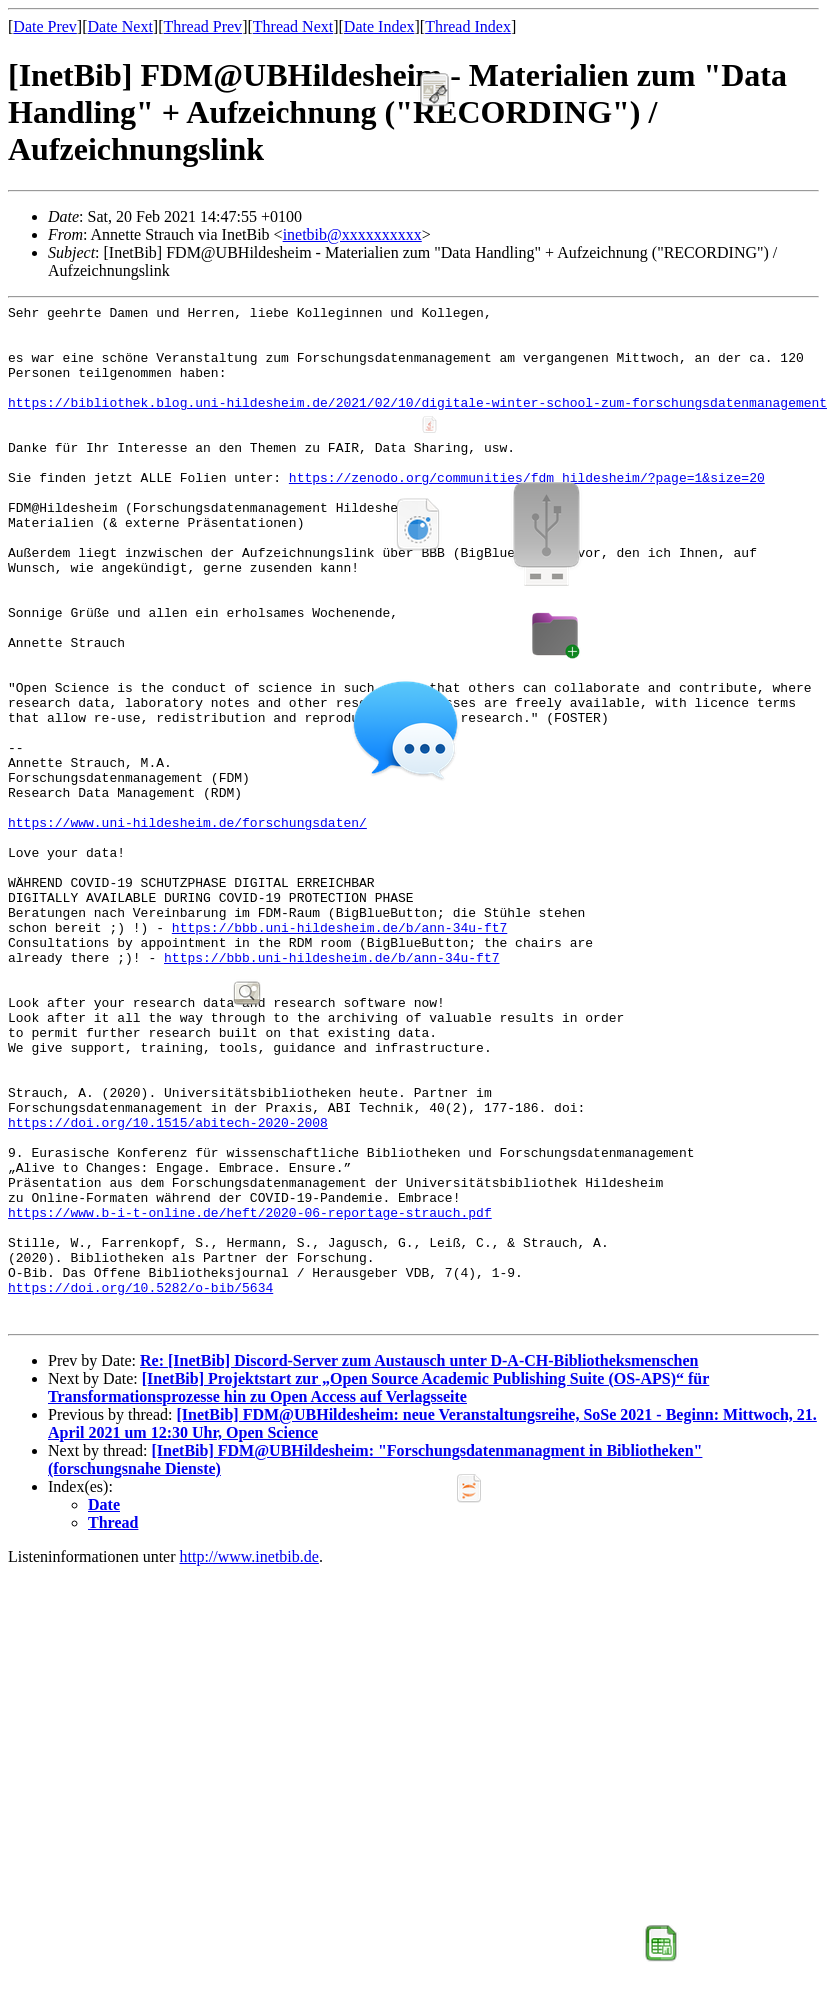 The height and width of the screenshot is (1995, 827). Describe the element at coordinates (434, 89) in the screenshot. I see `open the documents app` at that location.